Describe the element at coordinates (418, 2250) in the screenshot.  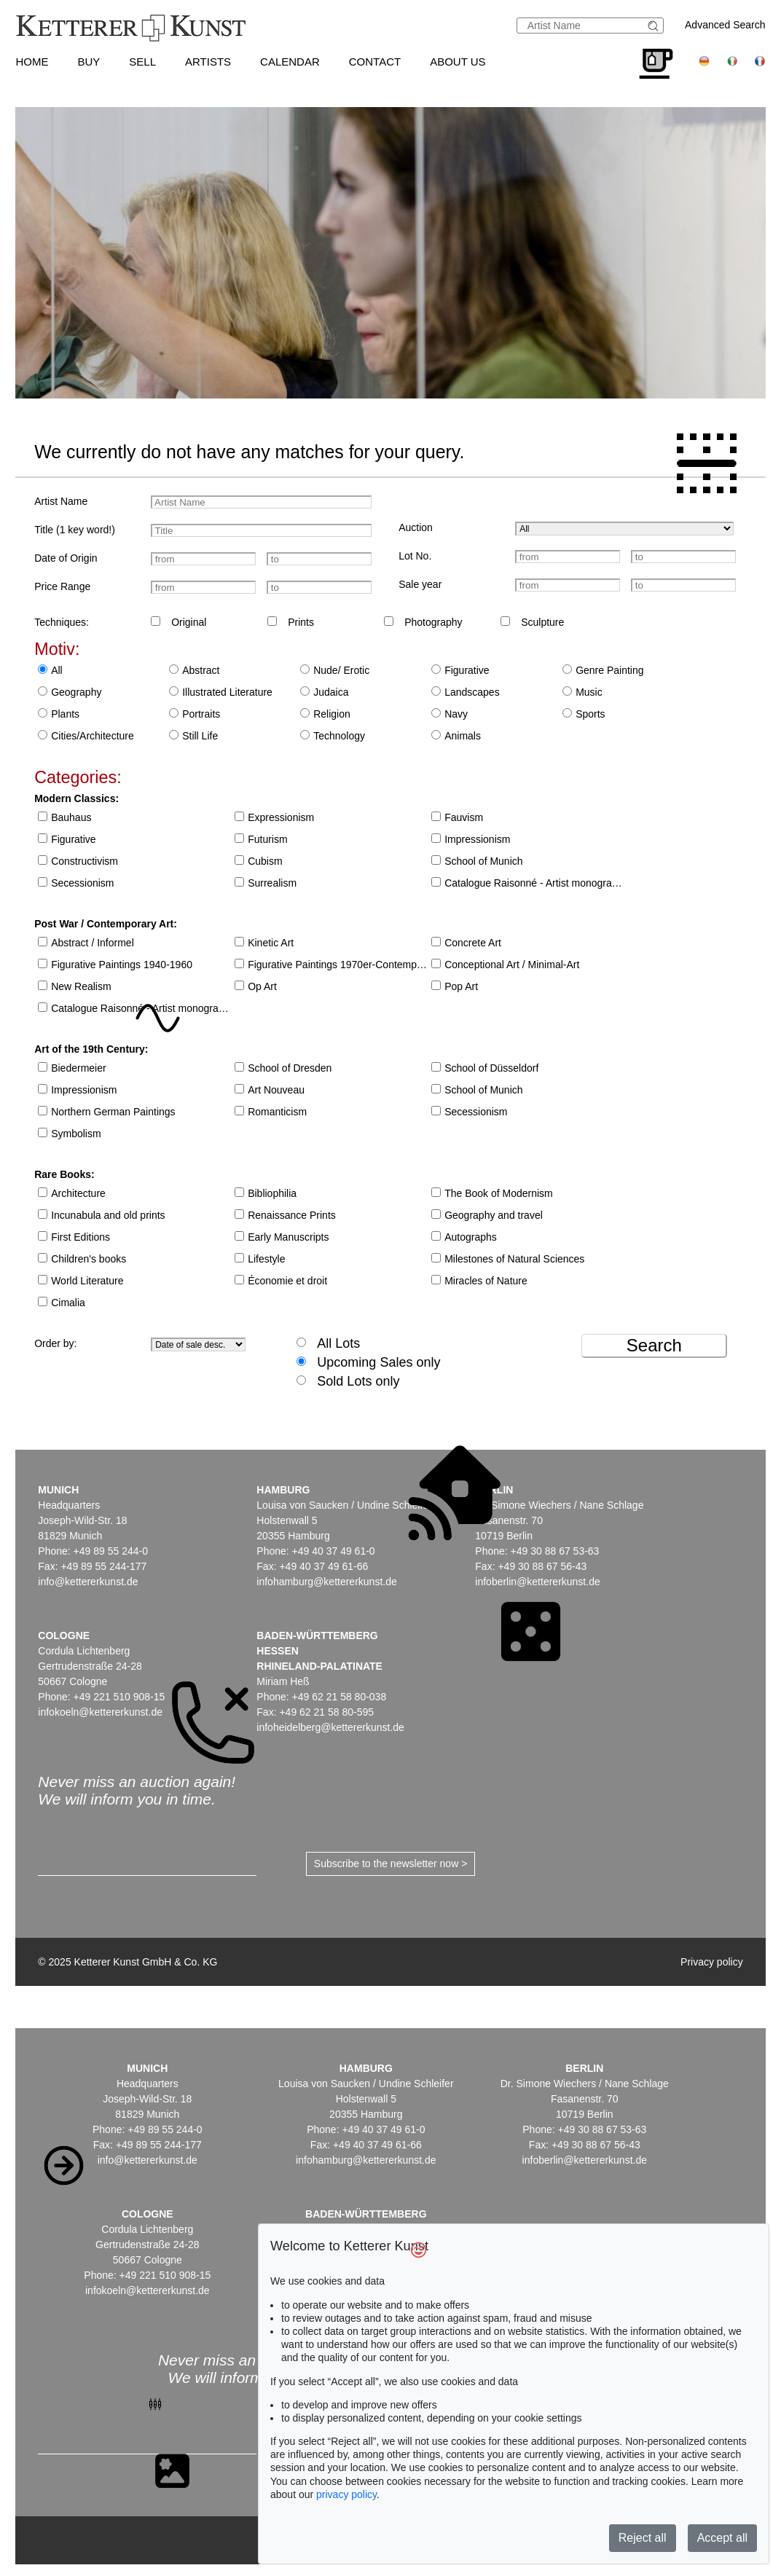
I see `add a happy reaction or emoji` at that location.